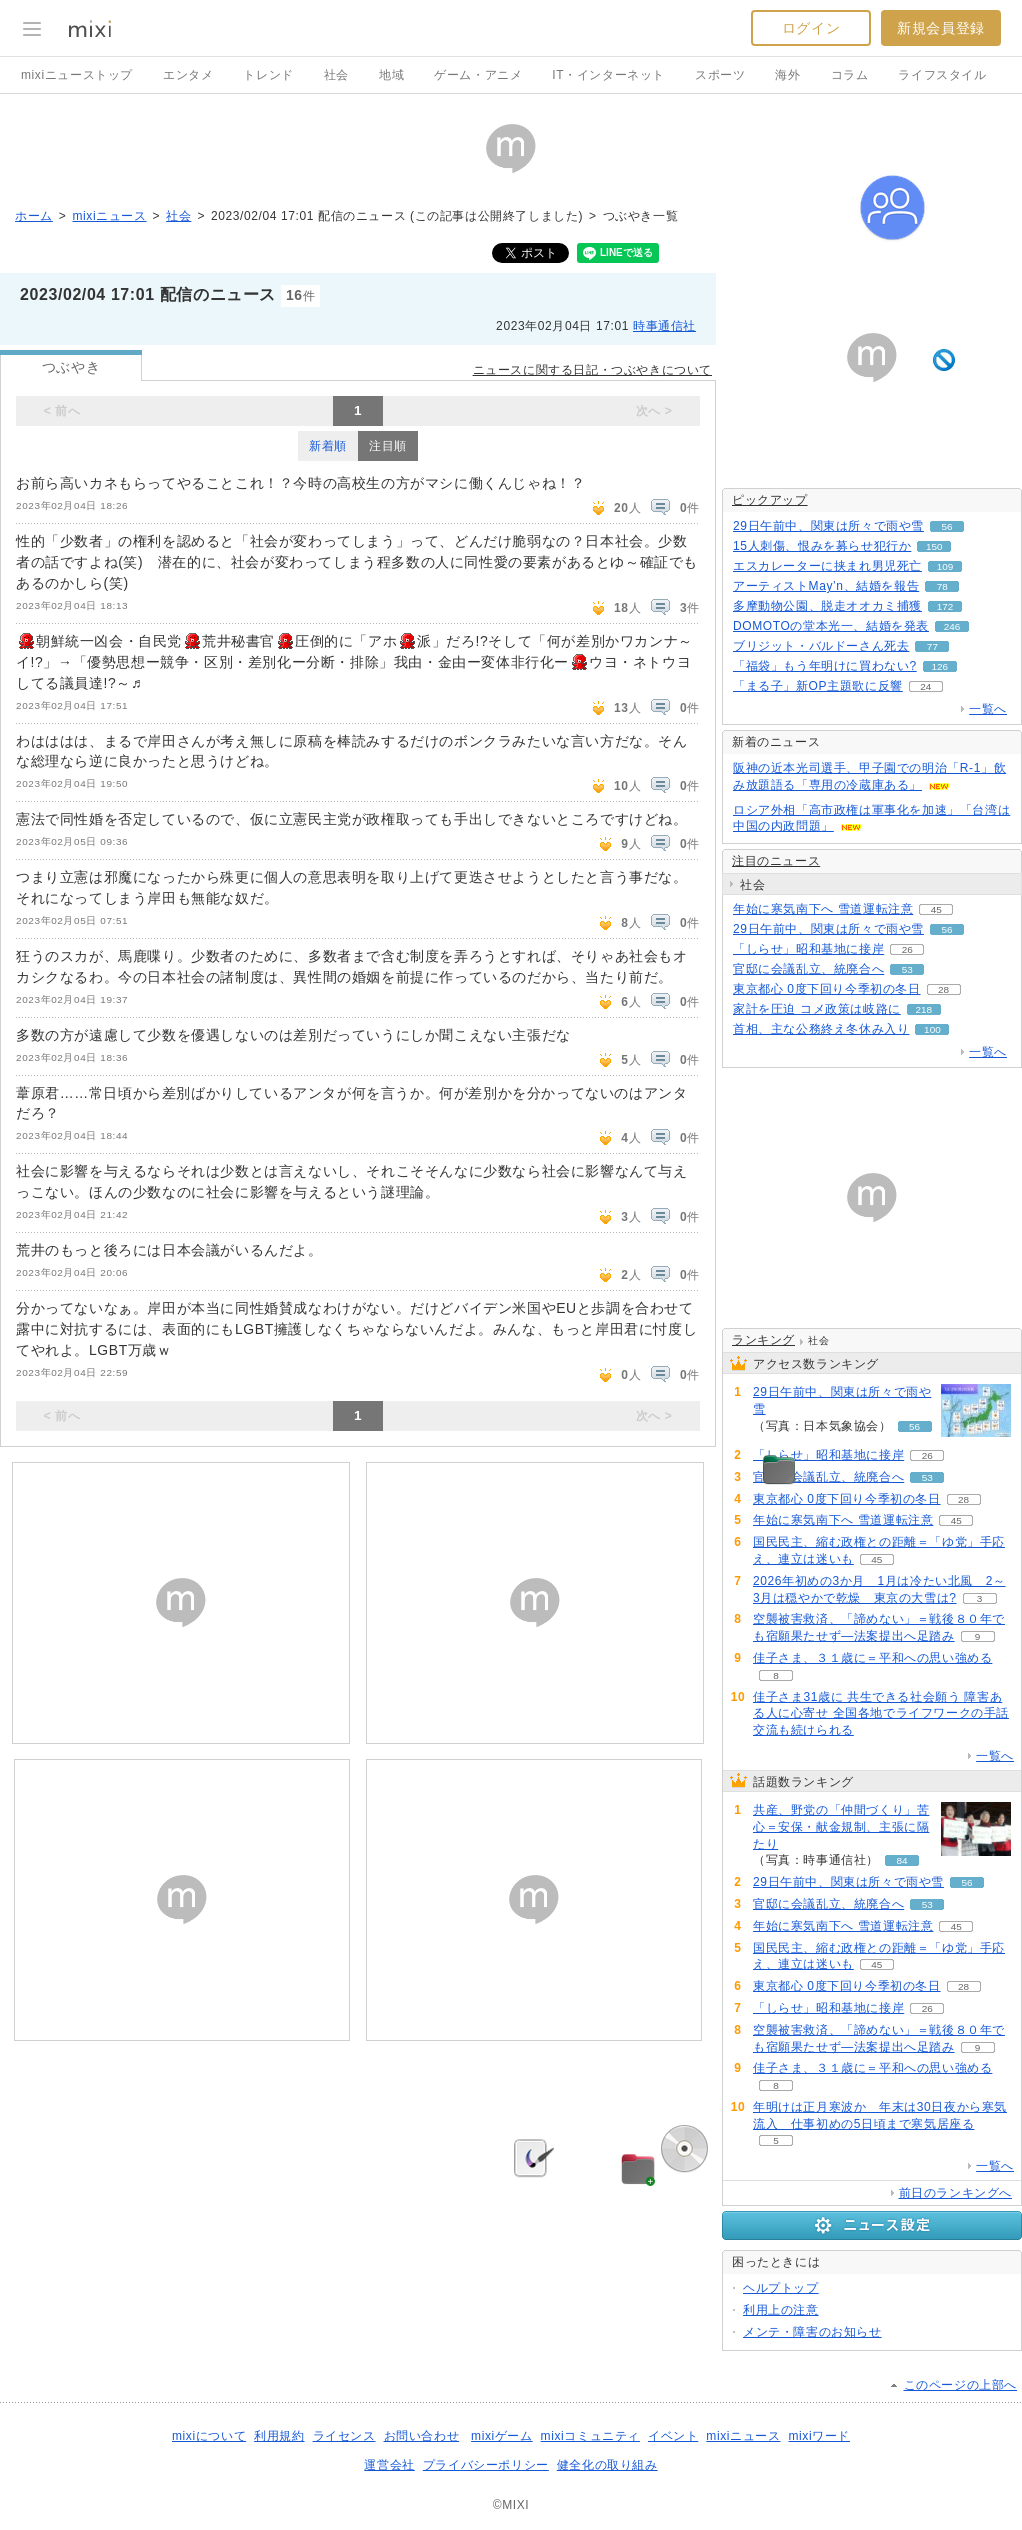 The width and height of the screenshot is (1022, 2530). I want to click on unmount or eject a CD/DVD writer drive, so click(684, 2148).